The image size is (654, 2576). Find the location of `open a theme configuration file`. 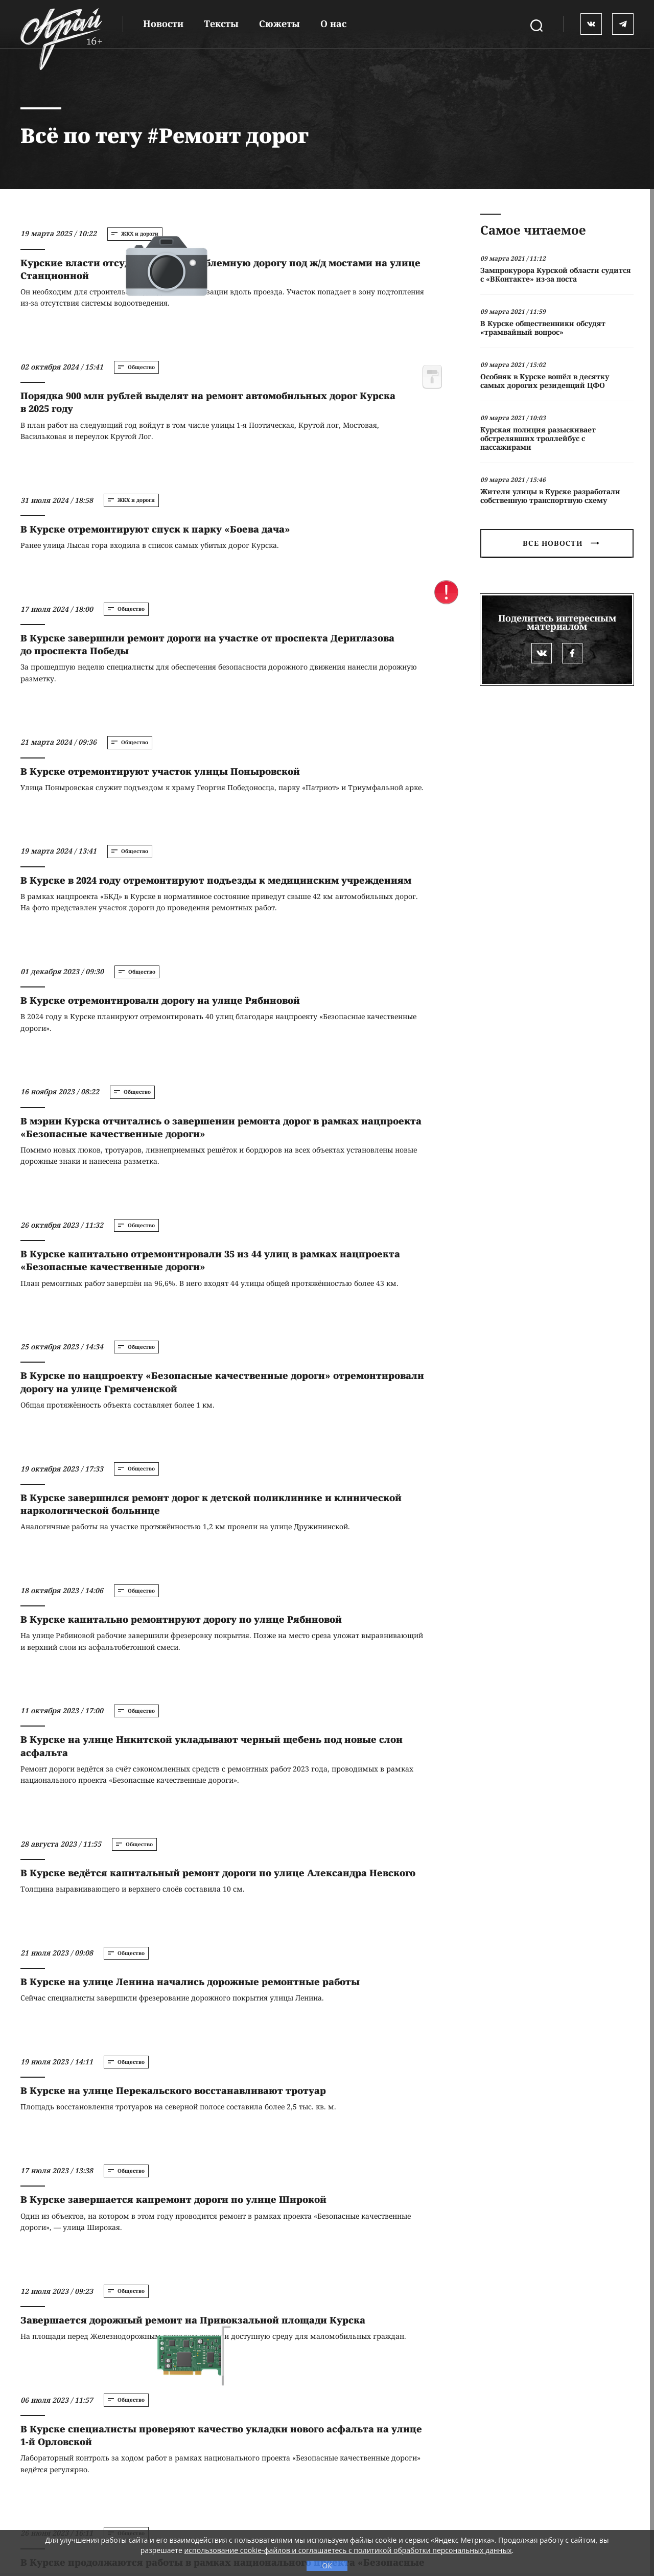

open a theme configuration file is located at coordinates (432, 377).